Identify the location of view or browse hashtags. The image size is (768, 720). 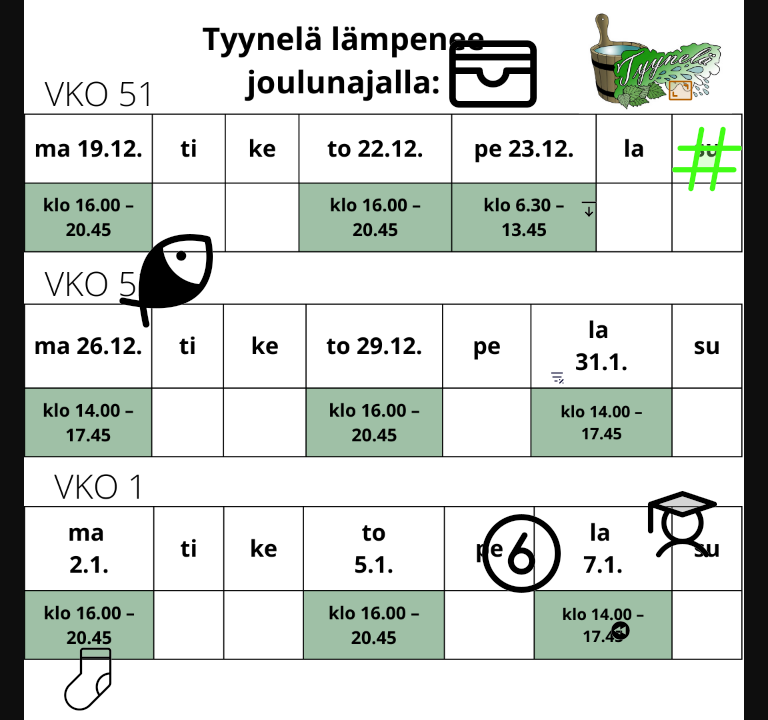
(707, 159).